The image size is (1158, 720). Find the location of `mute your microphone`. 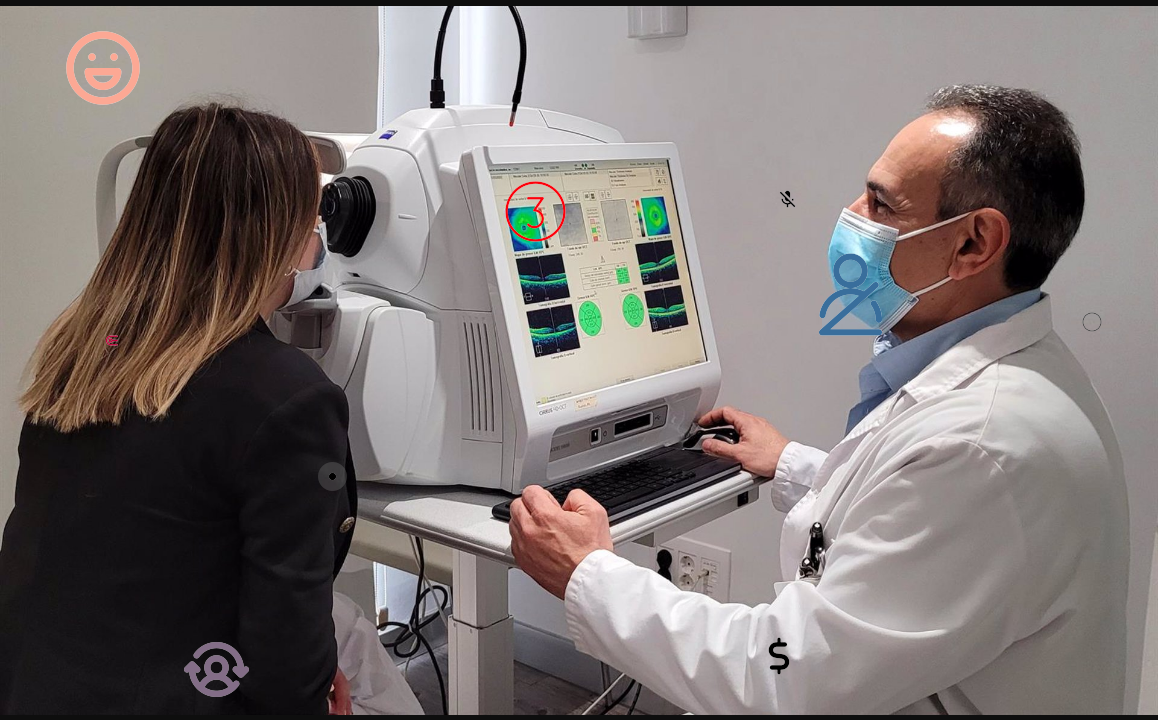

mute your microphone is located at coordinates (787, 199).